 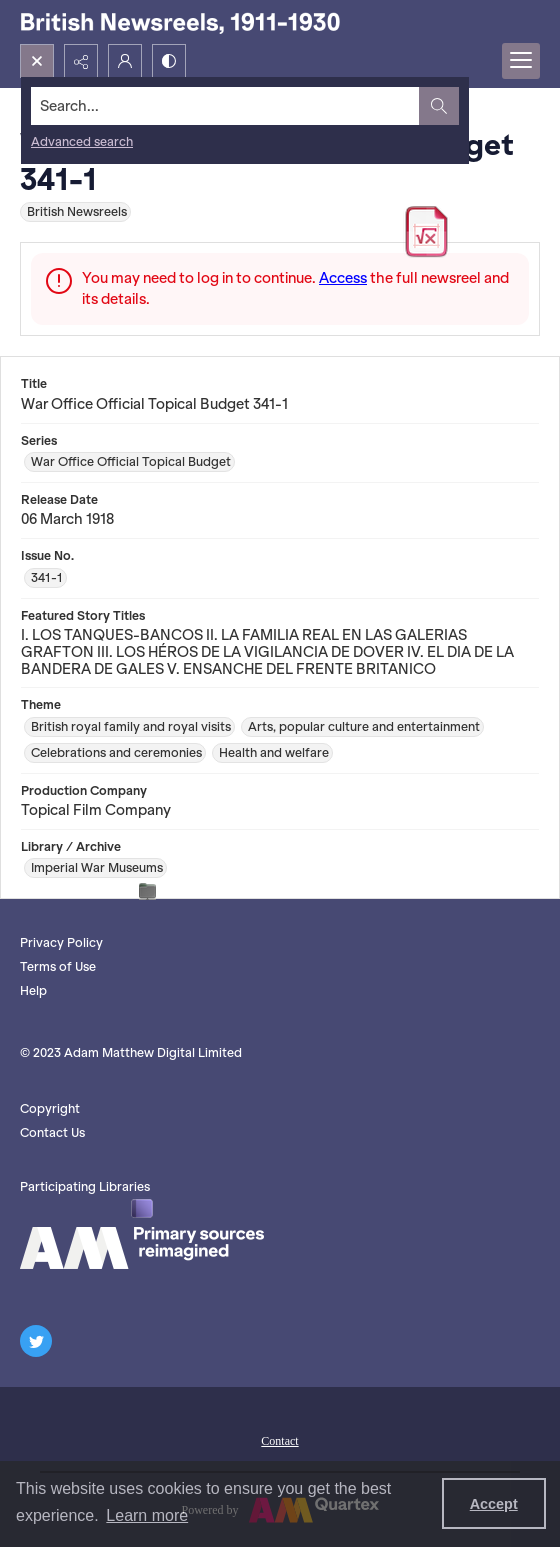 What do you see at coordinates (142, 1208) in the screenshot?
I see `access desktop folder` at bounding box center [142, 1208].